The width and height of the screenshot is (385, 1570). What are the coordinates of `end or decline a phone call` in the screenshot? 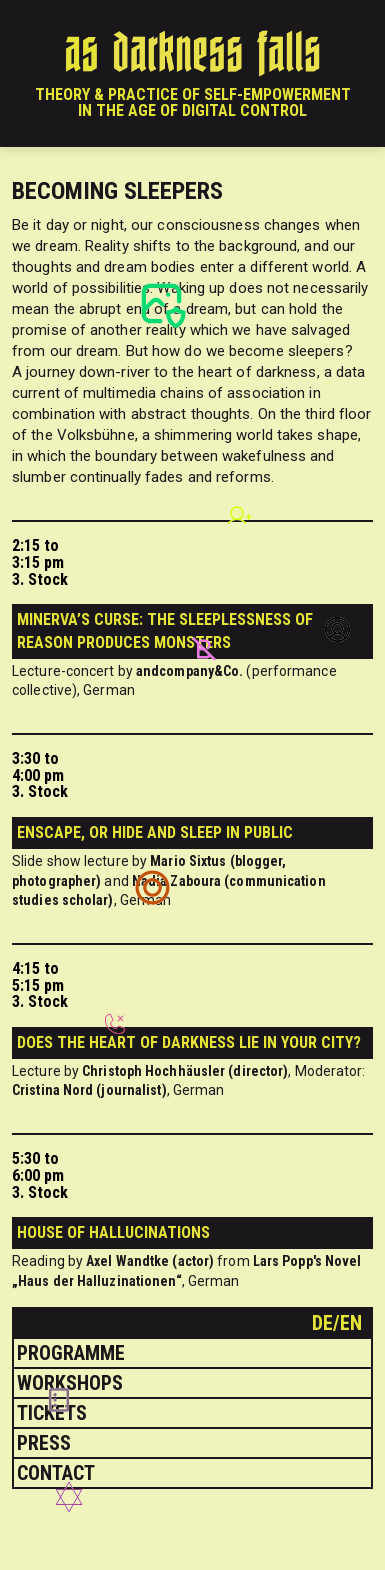 It's located at (115, 1023).